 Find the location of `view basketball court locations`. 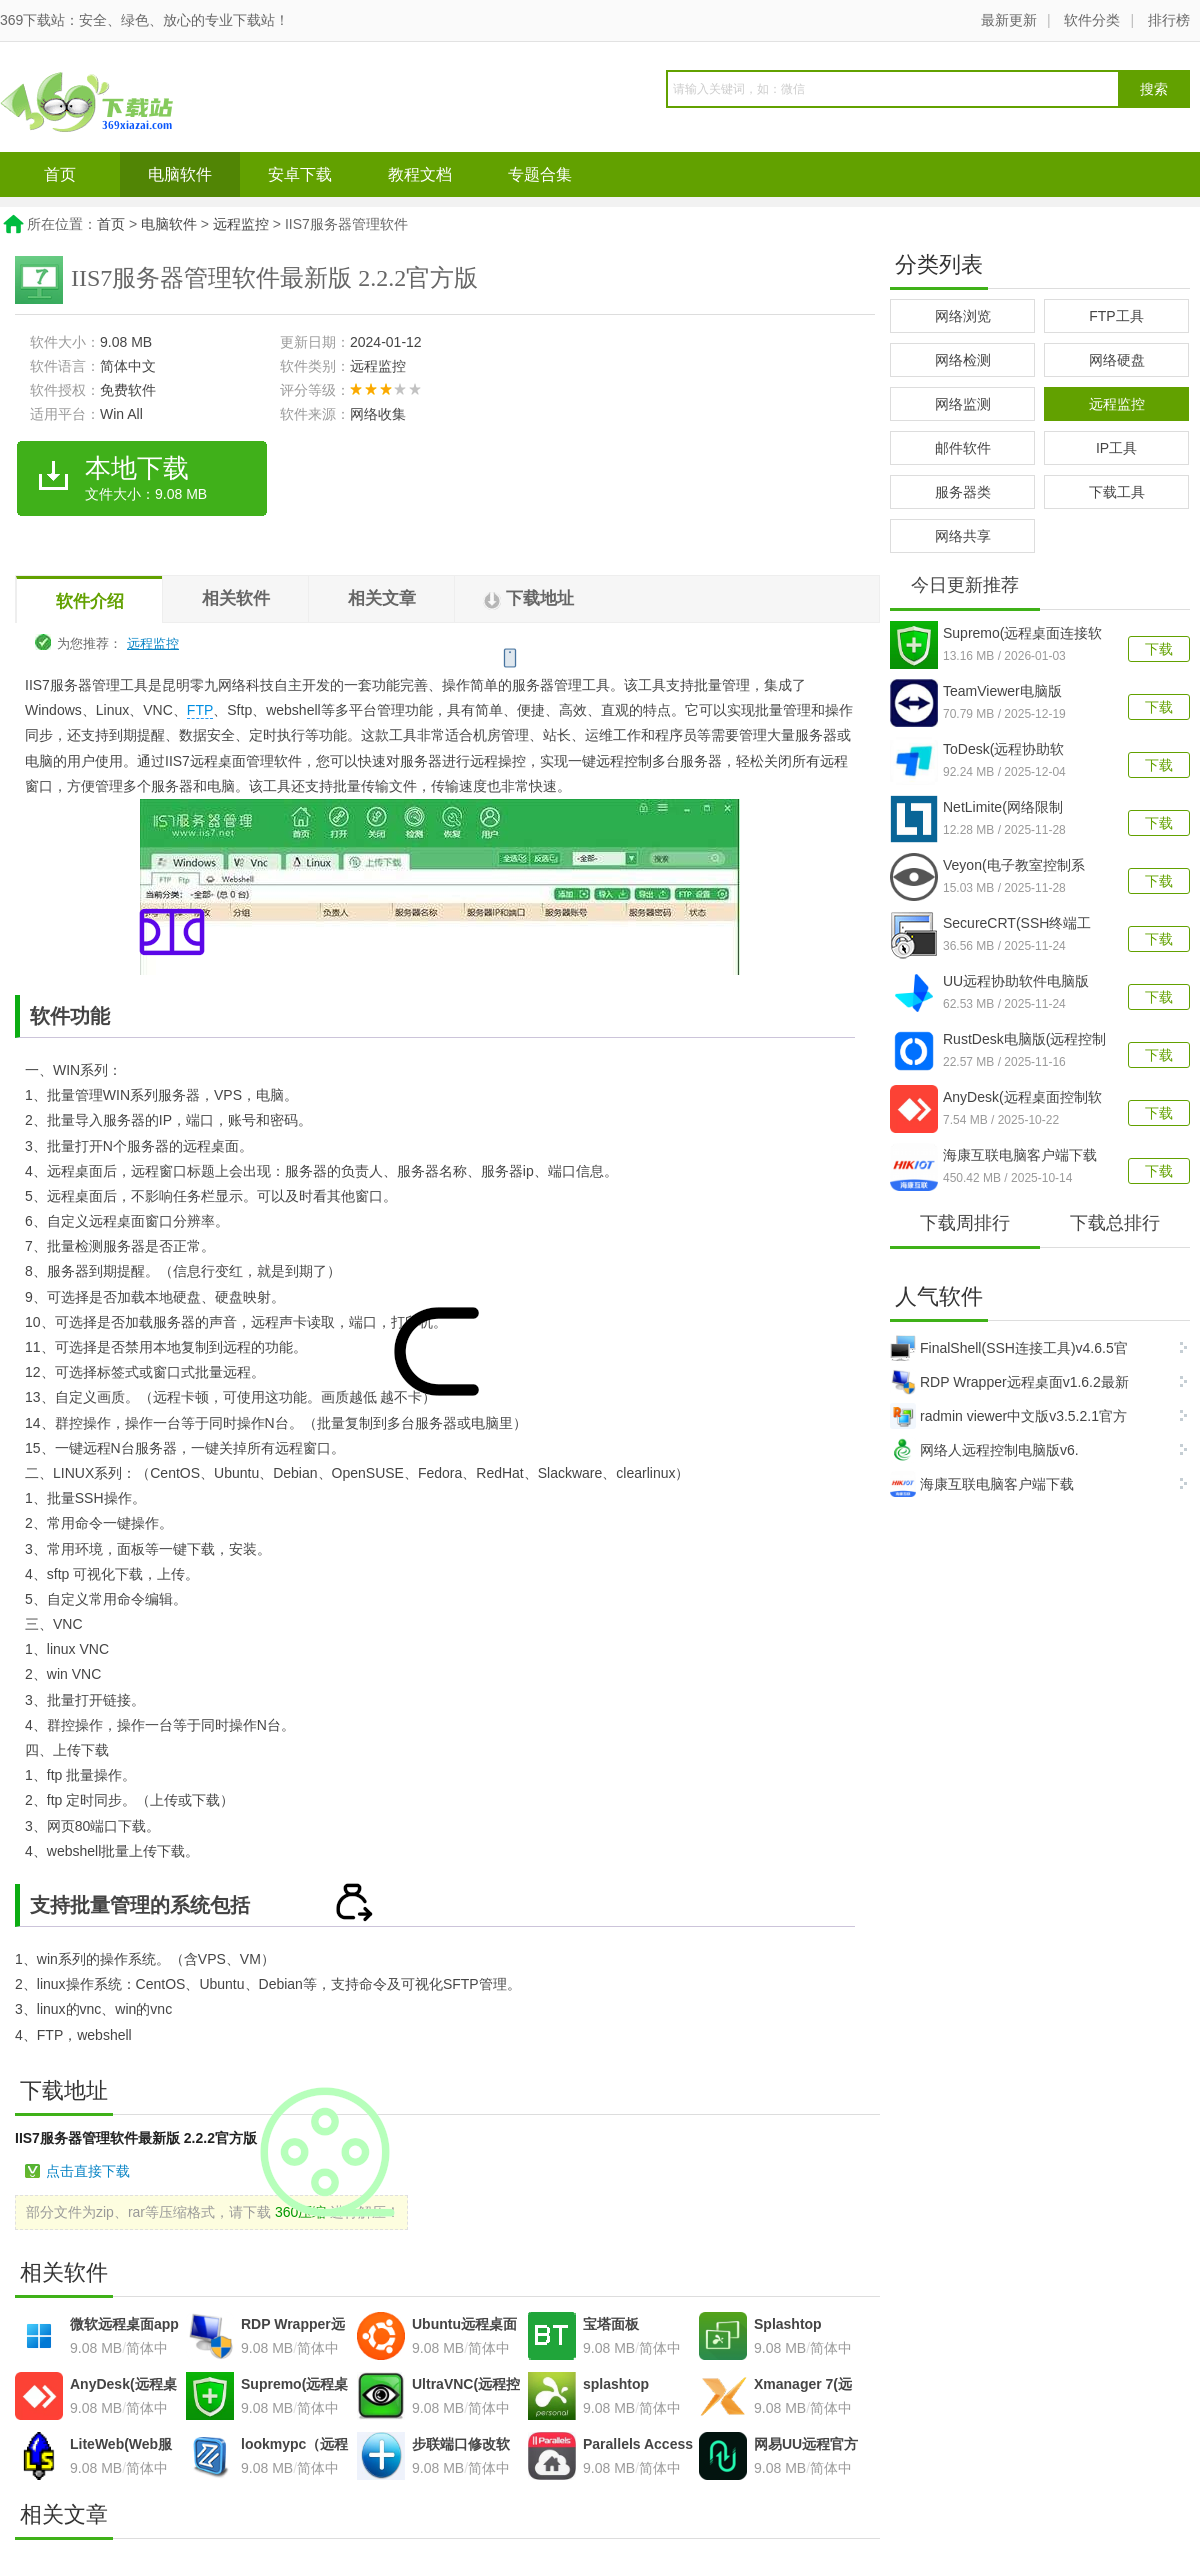

view basketball court locations is located at coordinates (172, 932).